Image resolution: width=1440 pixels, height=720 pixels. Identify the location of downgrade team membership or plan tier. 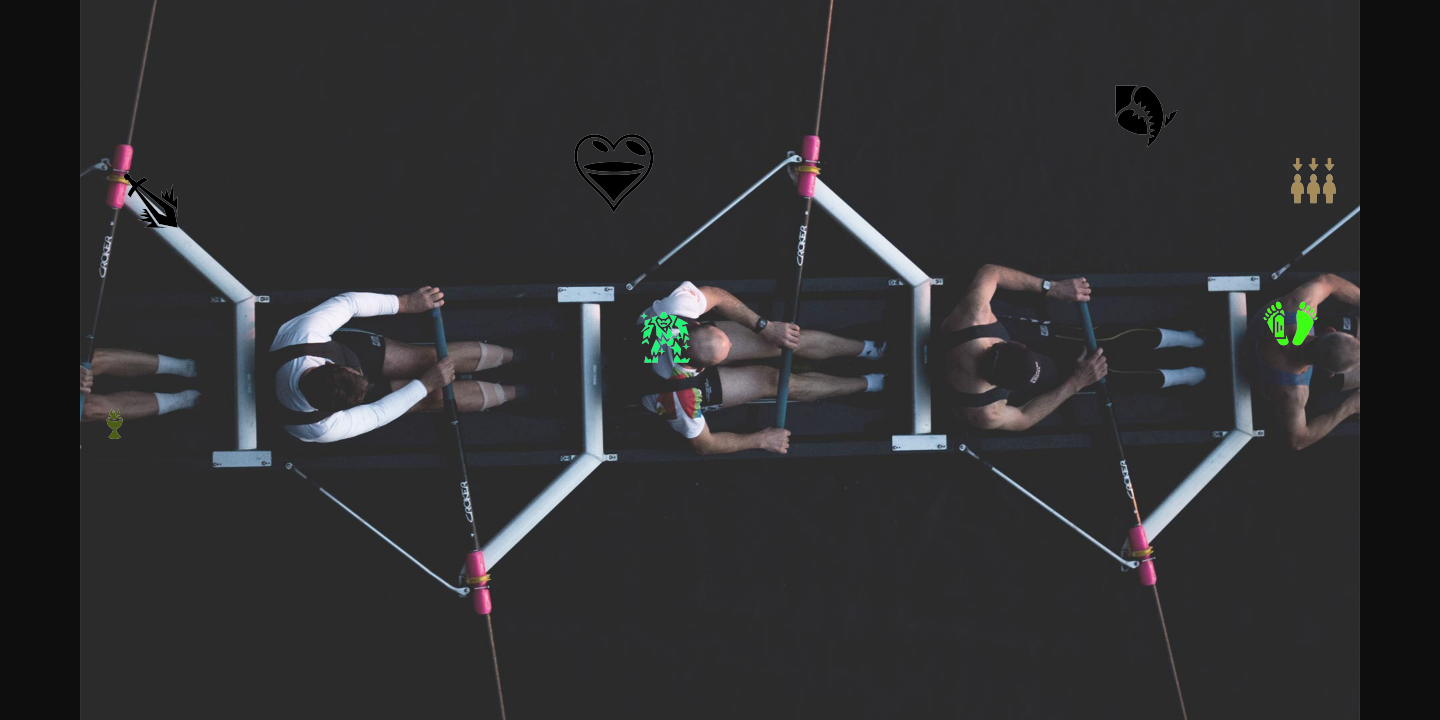
(1313, 180).